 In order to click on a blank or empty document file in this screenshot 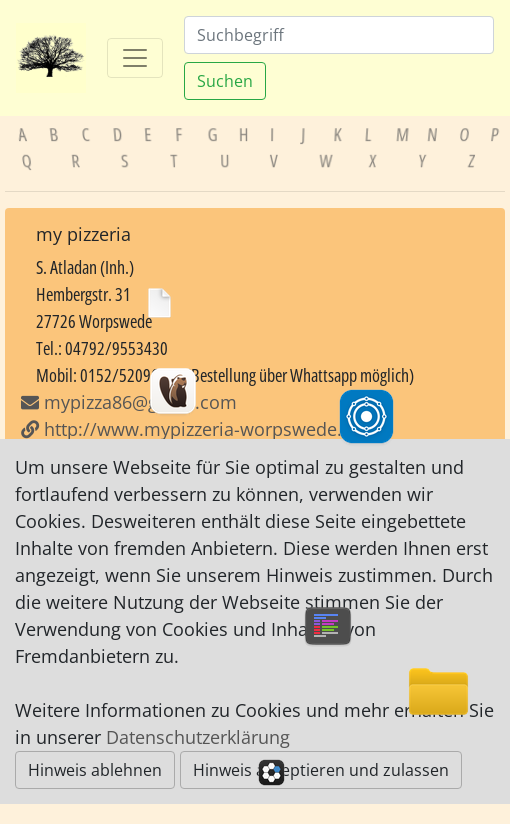, I will do `click(159, 303)`.